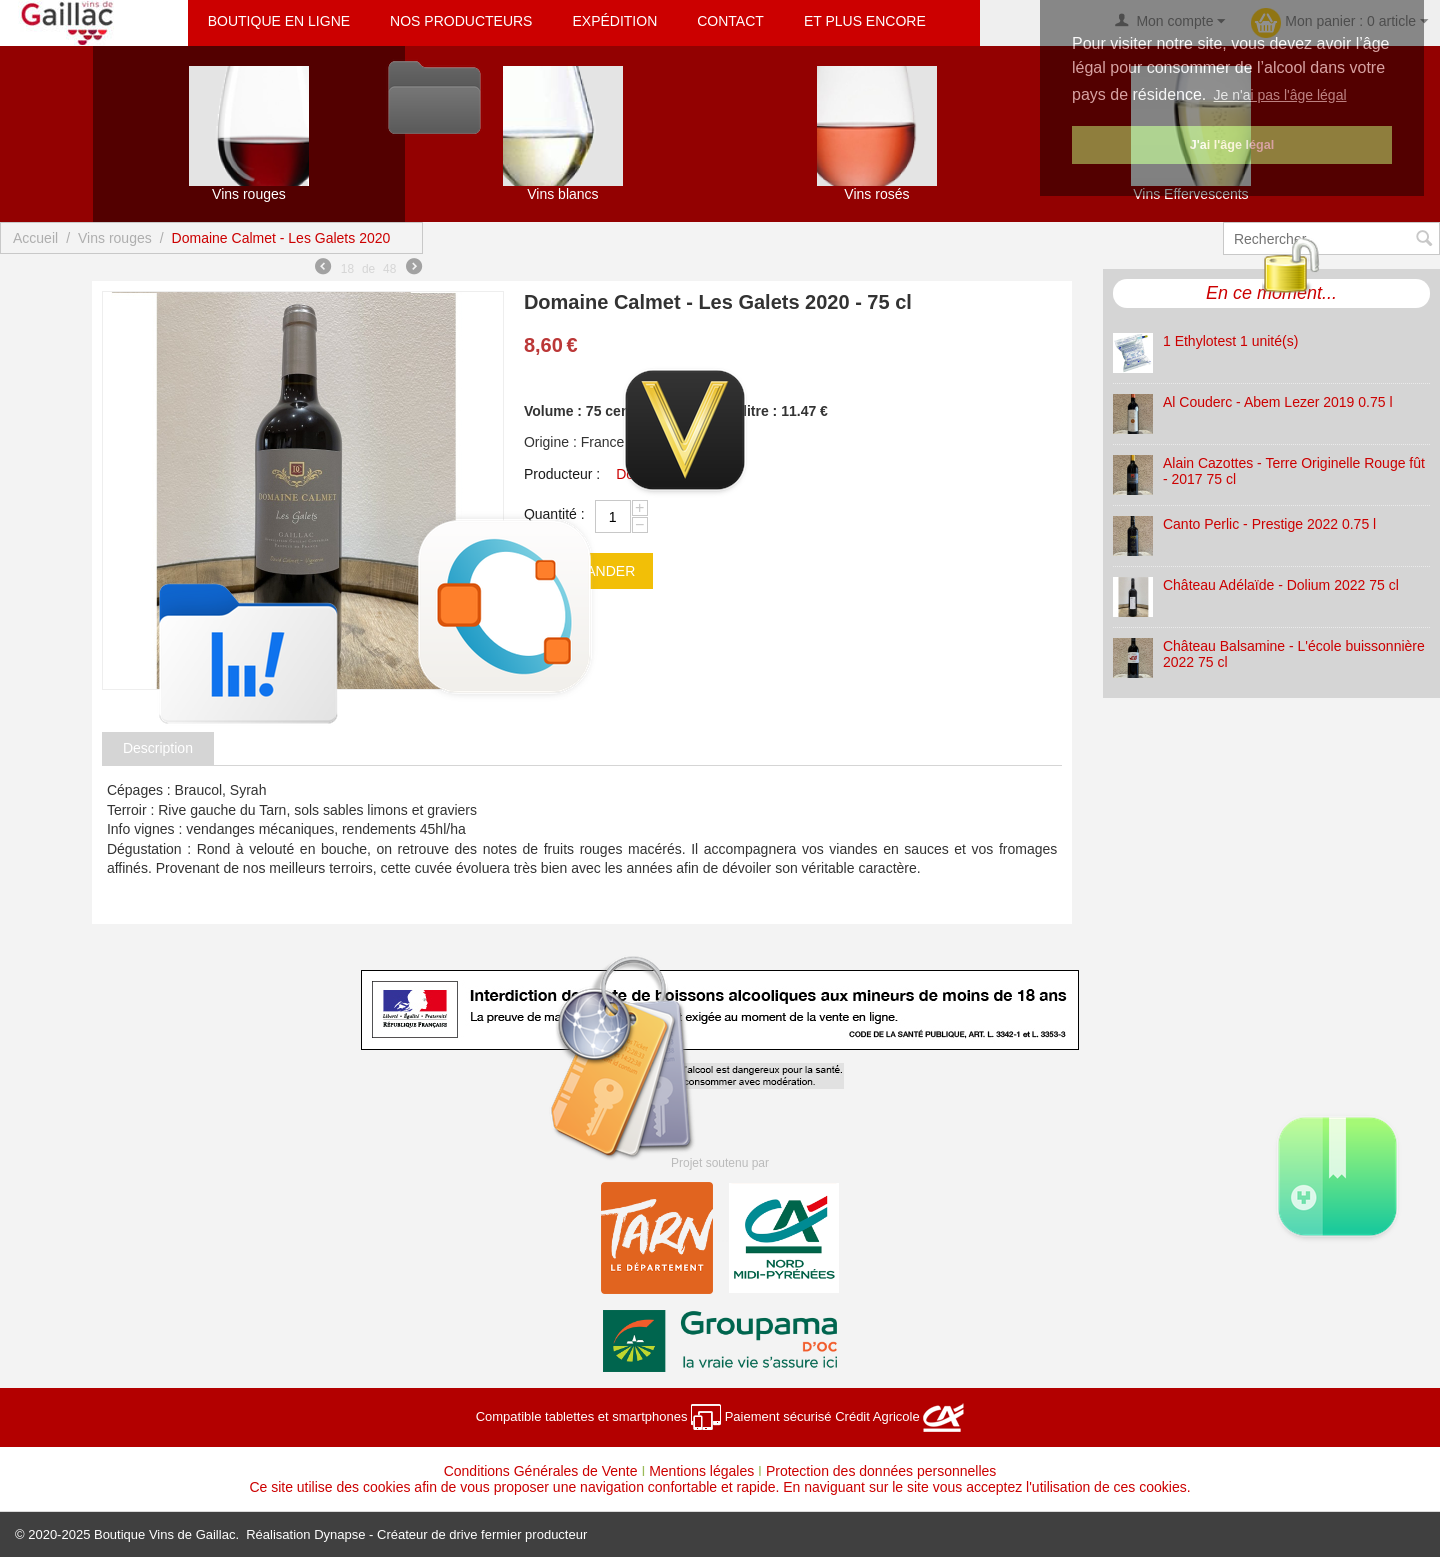 The image size is (1440, 1557). Describe the element at coordinates (685, 430) in the screenshot. I see `launch Civilization V game` at that location.